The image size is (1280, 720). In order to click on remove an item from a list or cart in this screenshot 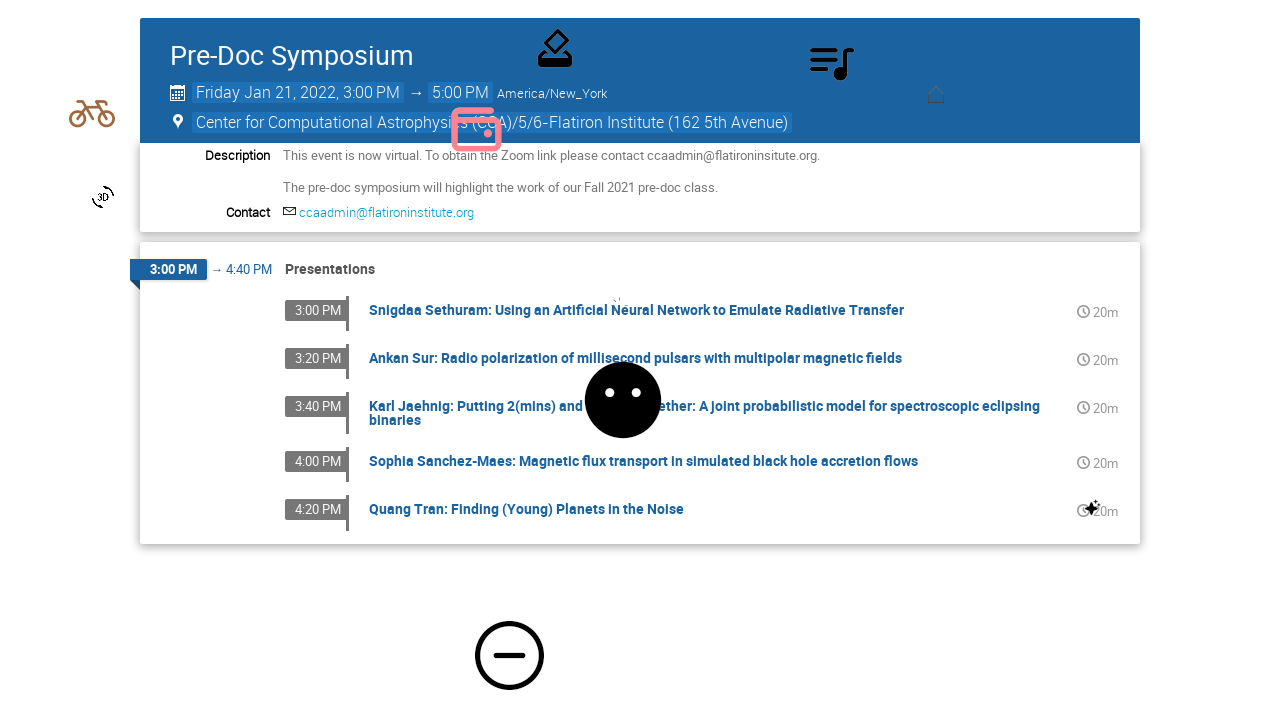, I will do `click(509, 655)`.